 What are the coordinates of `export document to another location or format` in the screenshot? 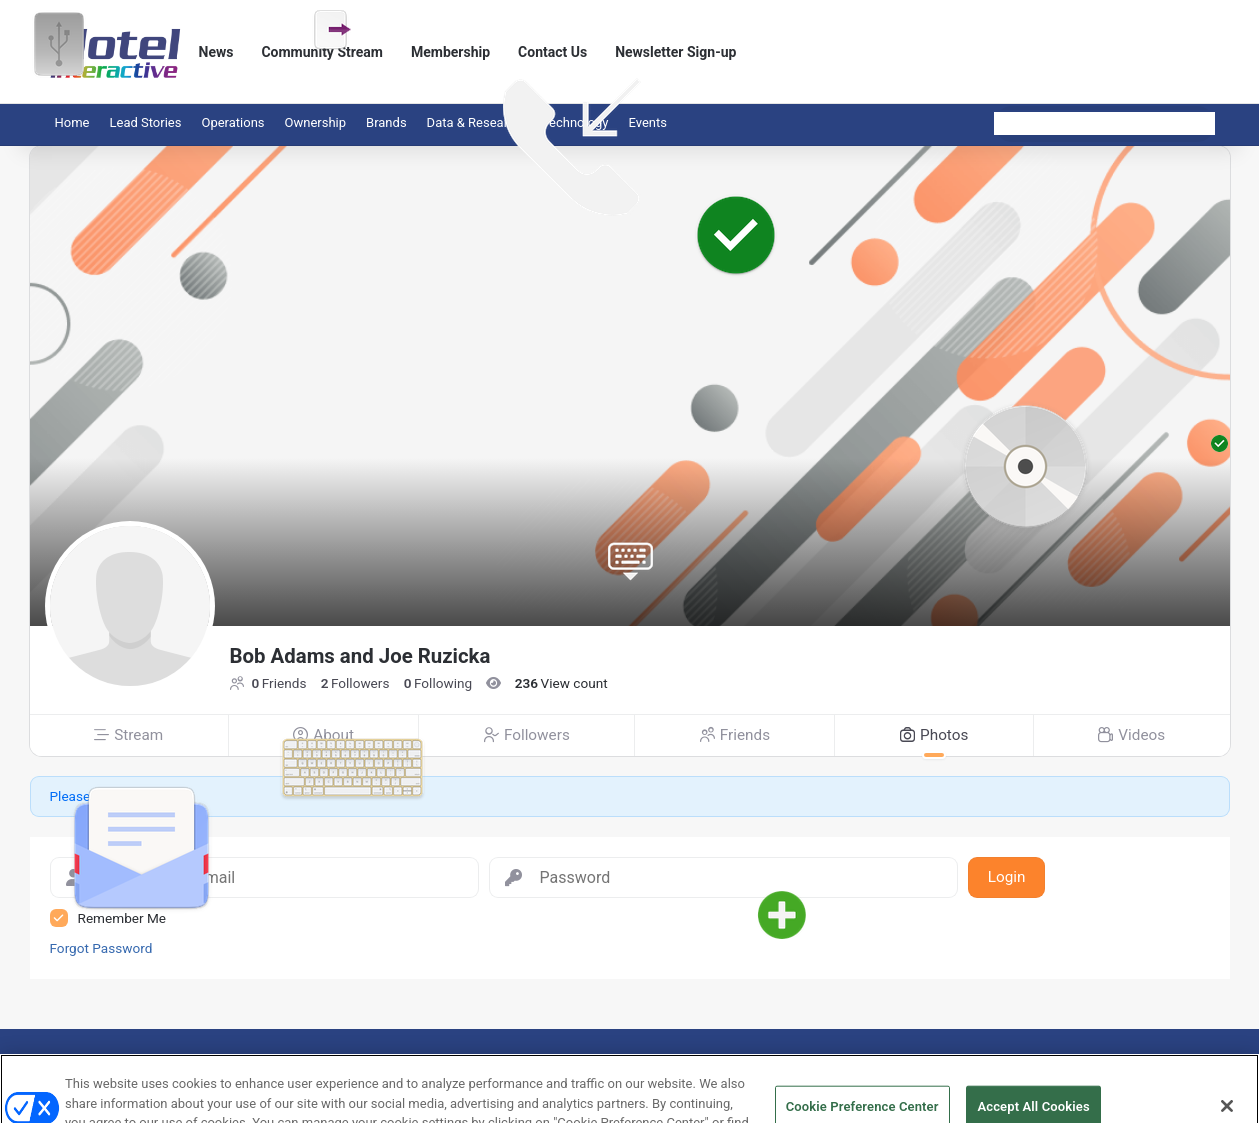 It's located at (330, 29).